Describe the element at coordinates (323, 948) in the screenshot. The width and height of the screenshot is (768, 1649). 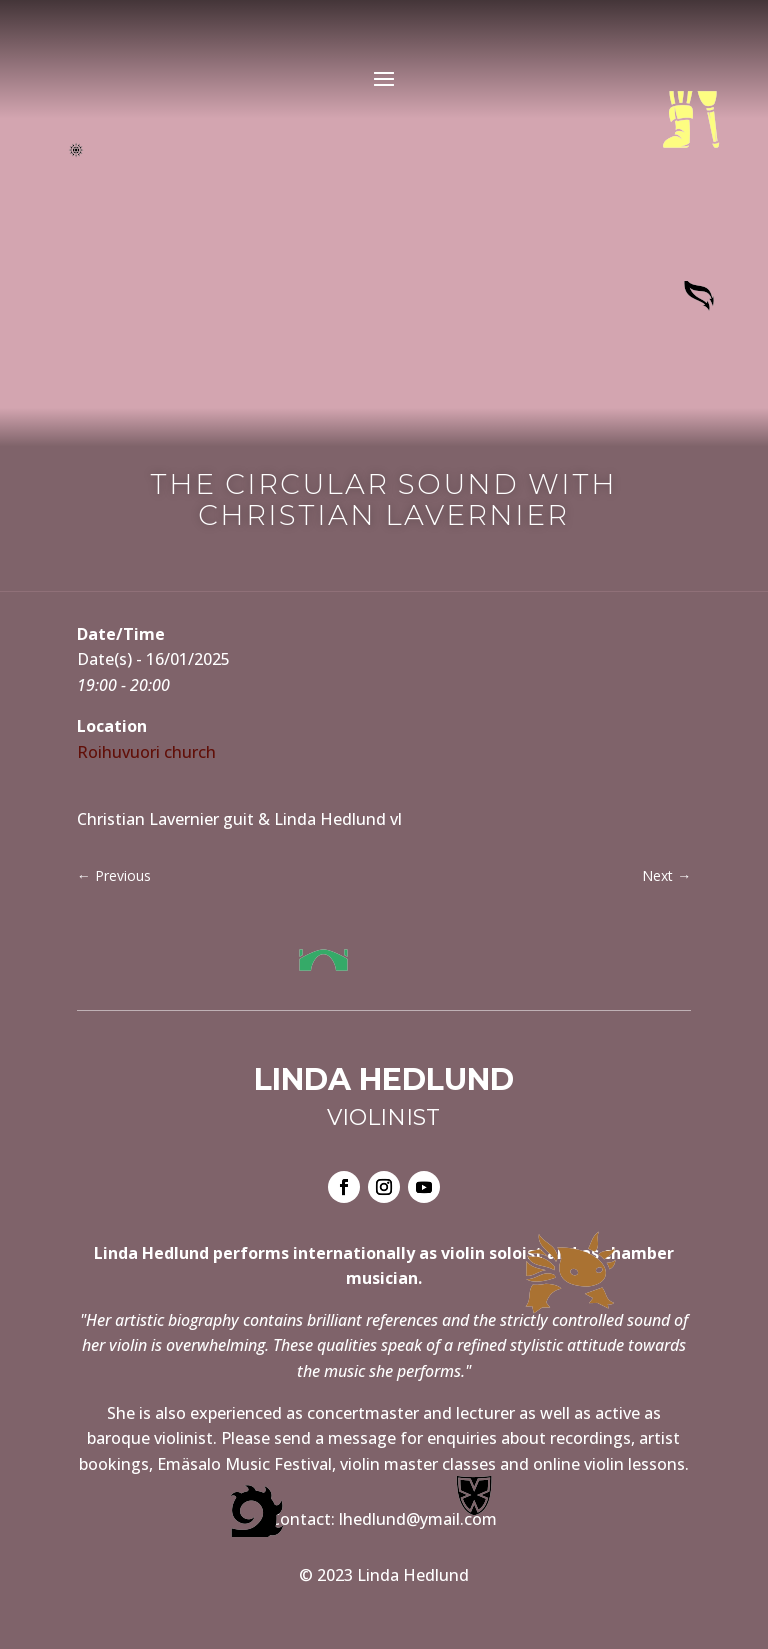
I see `build or place a bridge structure` at that location.